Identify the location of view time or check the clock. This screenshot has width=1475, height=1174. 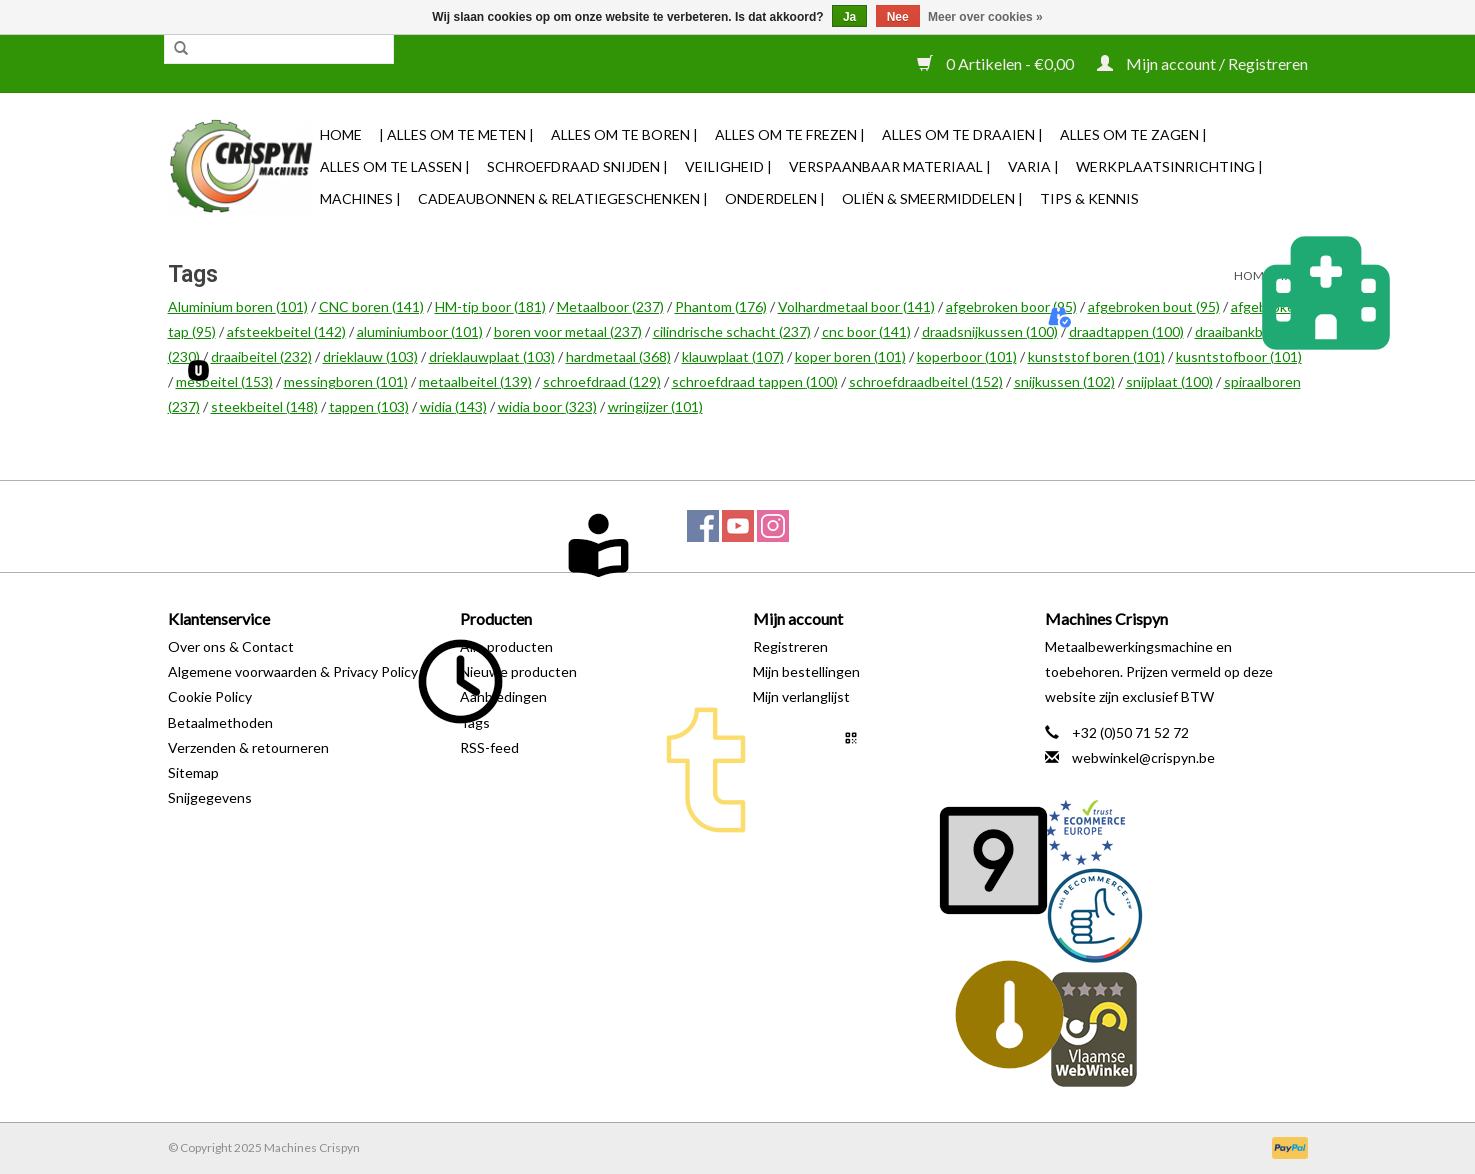
(460, 681).